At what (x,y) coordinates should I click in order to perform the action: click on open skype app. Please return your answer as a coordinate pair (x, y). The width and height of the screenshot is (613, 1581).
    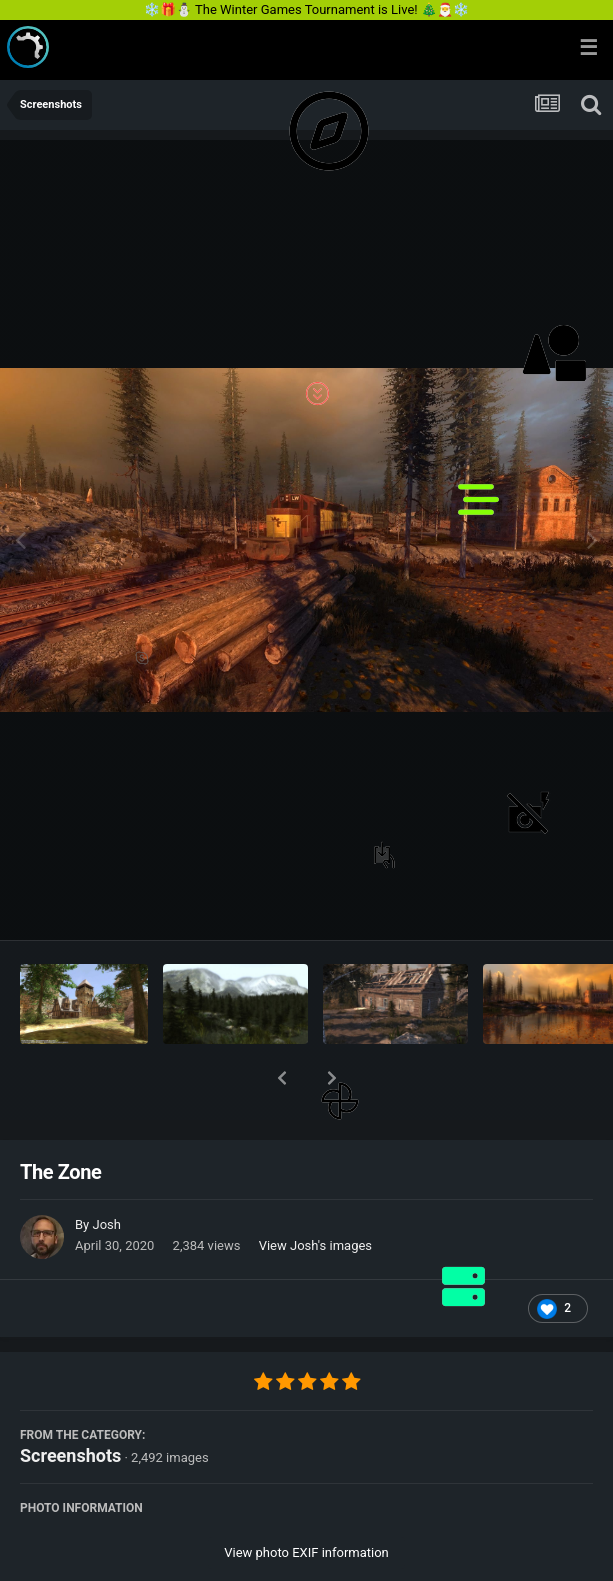
    Looking at the image, I should click on (142, 658).